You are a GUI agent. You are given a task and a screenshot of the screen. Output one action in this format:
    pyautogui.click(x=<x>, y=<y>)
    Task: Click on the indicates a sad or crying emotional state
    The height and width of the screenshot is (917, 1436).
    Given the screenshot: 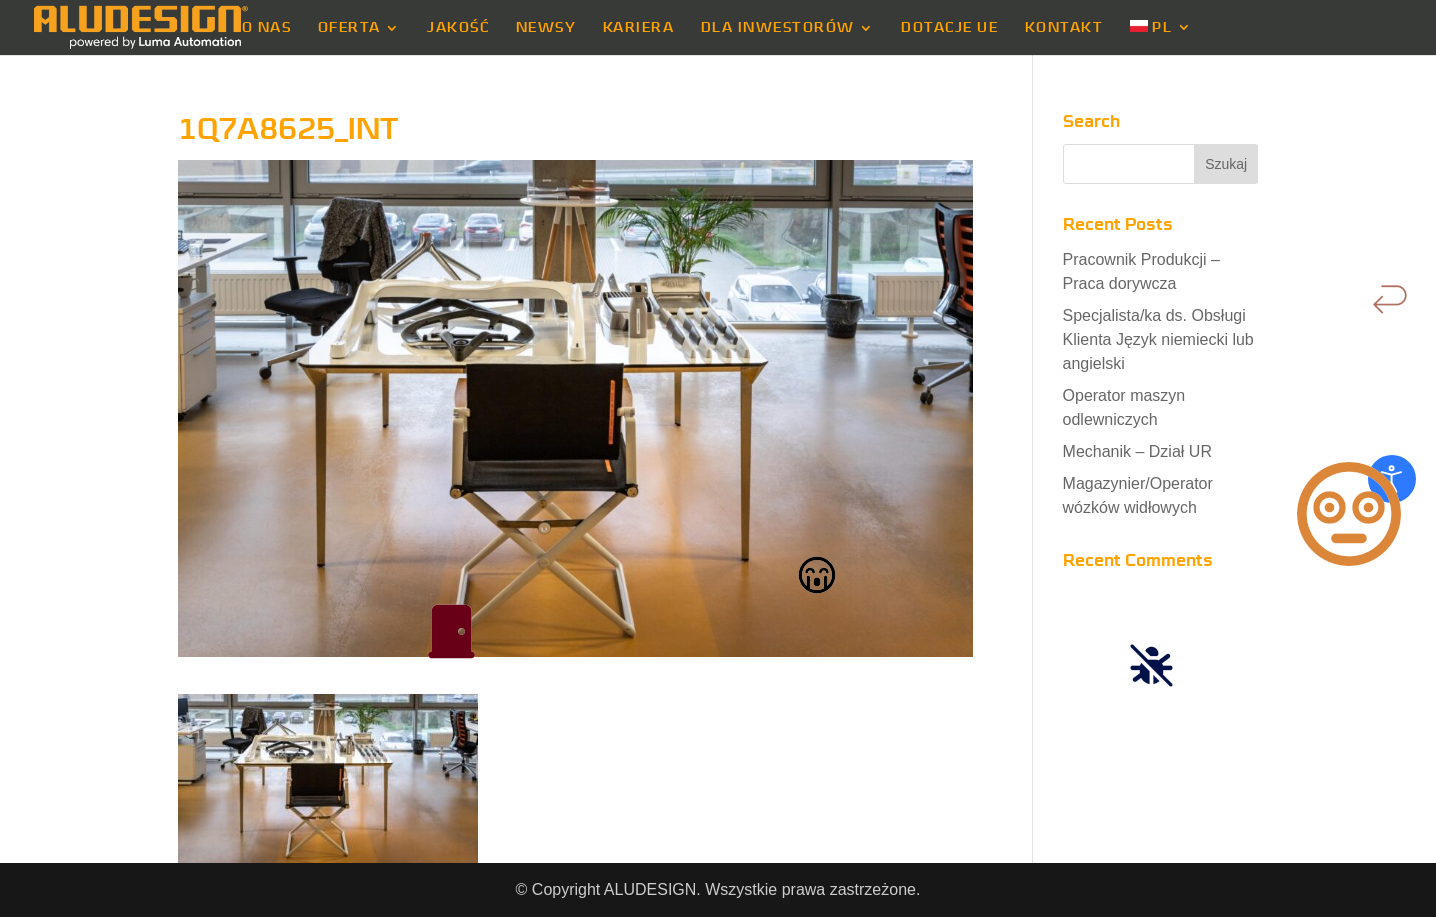 What is the action you would take?
    pyautogui.click(x=817, y=575)
    